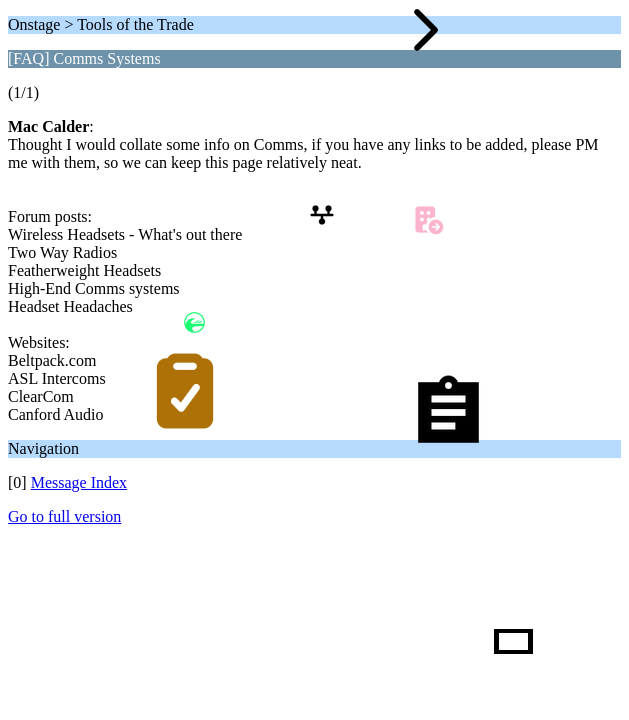 Image resolution: width=629 pixels, height=720 pixels. I want to click on view assignments or tasks, so click(448, 412).